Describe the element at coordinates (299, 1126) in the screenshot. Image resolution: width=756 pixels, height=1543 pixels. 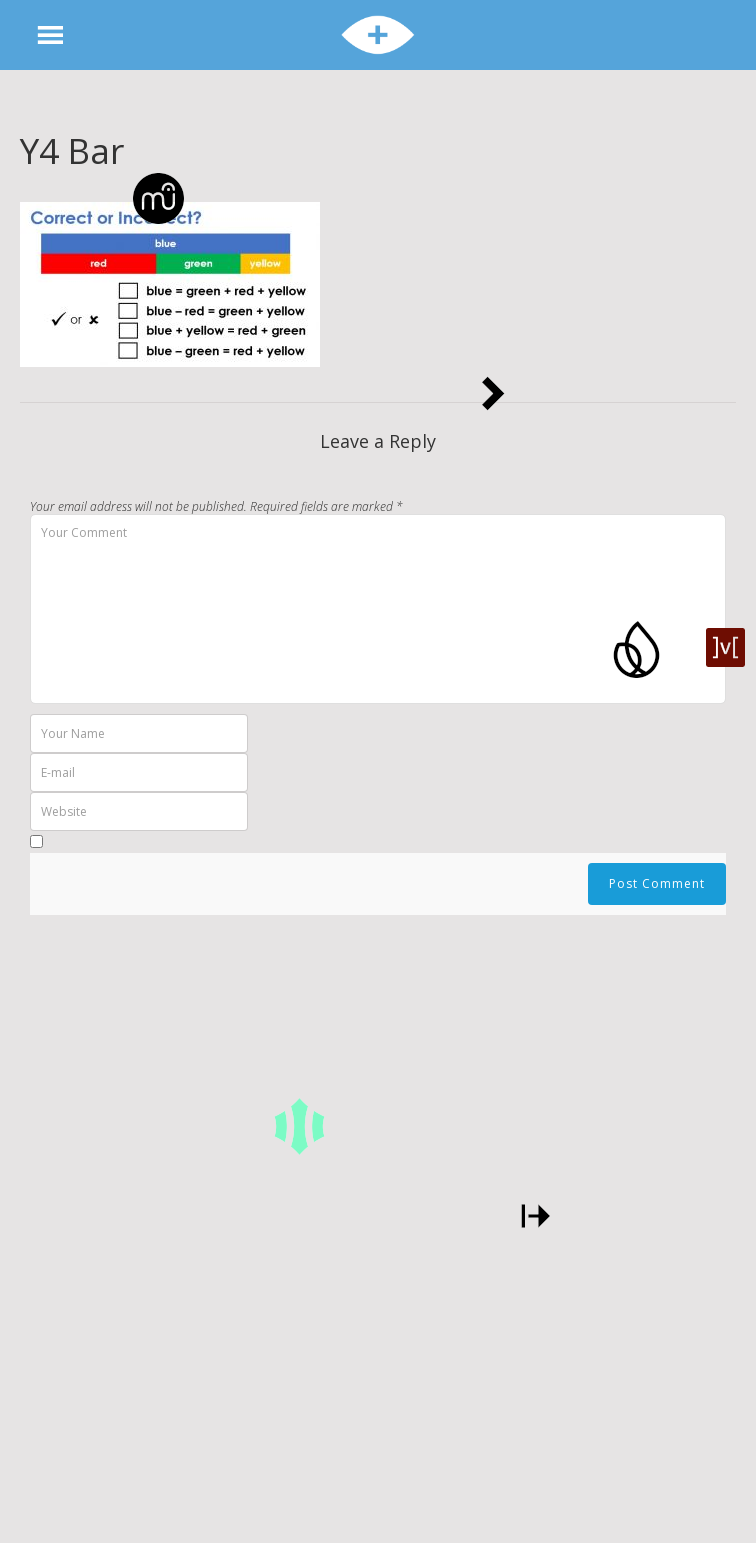
I see `magic platform logo` at that location.